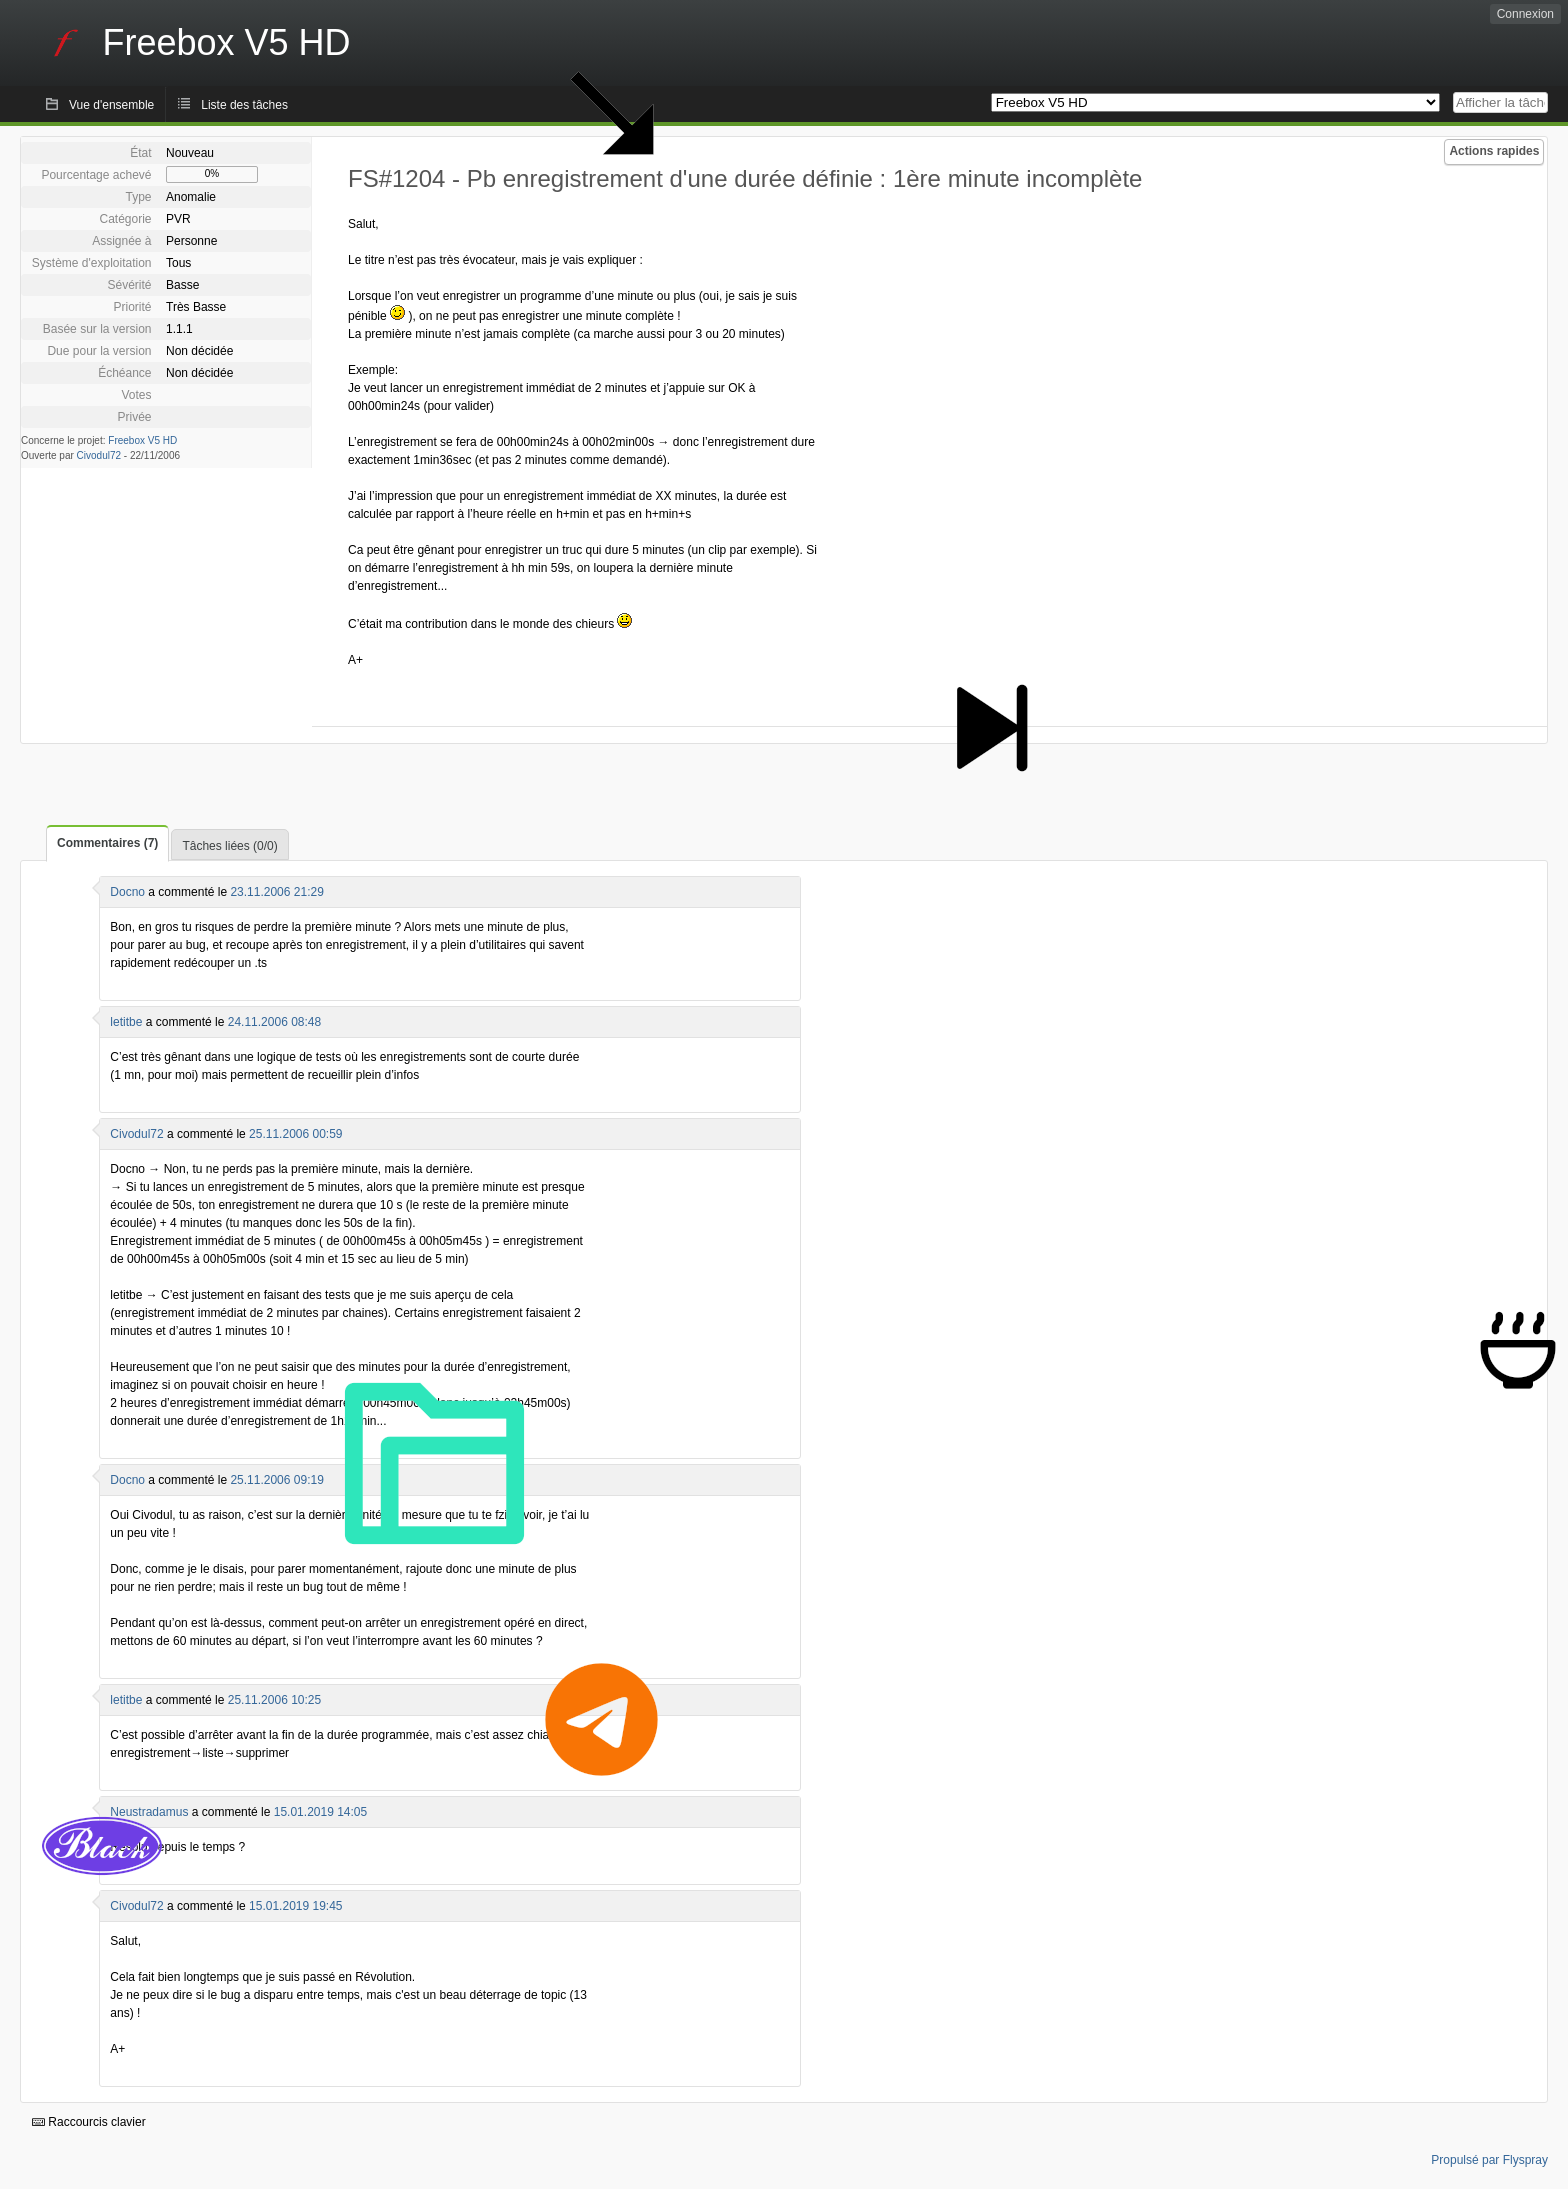 The image size is (1568, 2189). I want to click on view food or dining options, so click(1518, 1355).